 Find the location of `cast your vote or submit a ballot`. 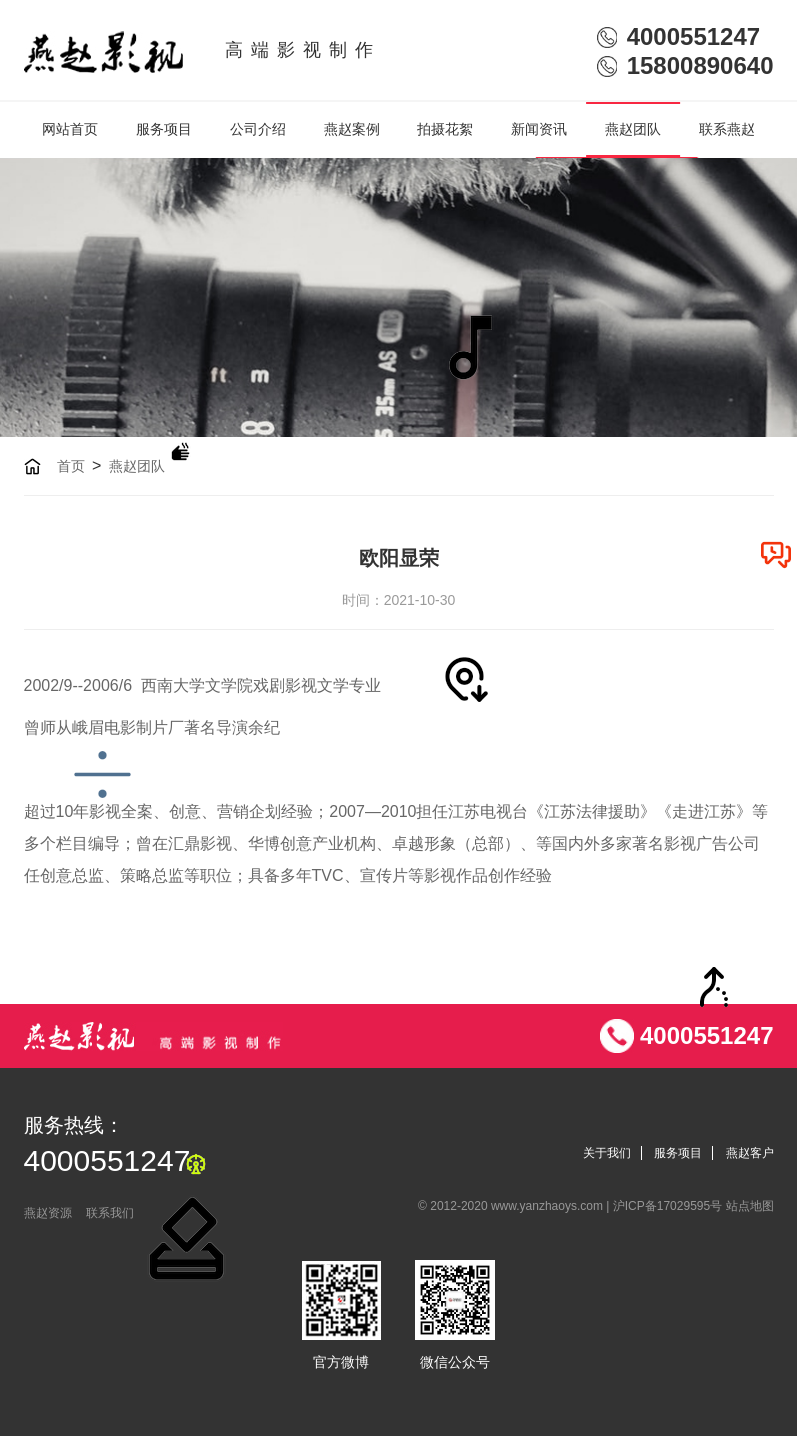

cast your vote or submit a ballot is located at coordinates (186, 1238).